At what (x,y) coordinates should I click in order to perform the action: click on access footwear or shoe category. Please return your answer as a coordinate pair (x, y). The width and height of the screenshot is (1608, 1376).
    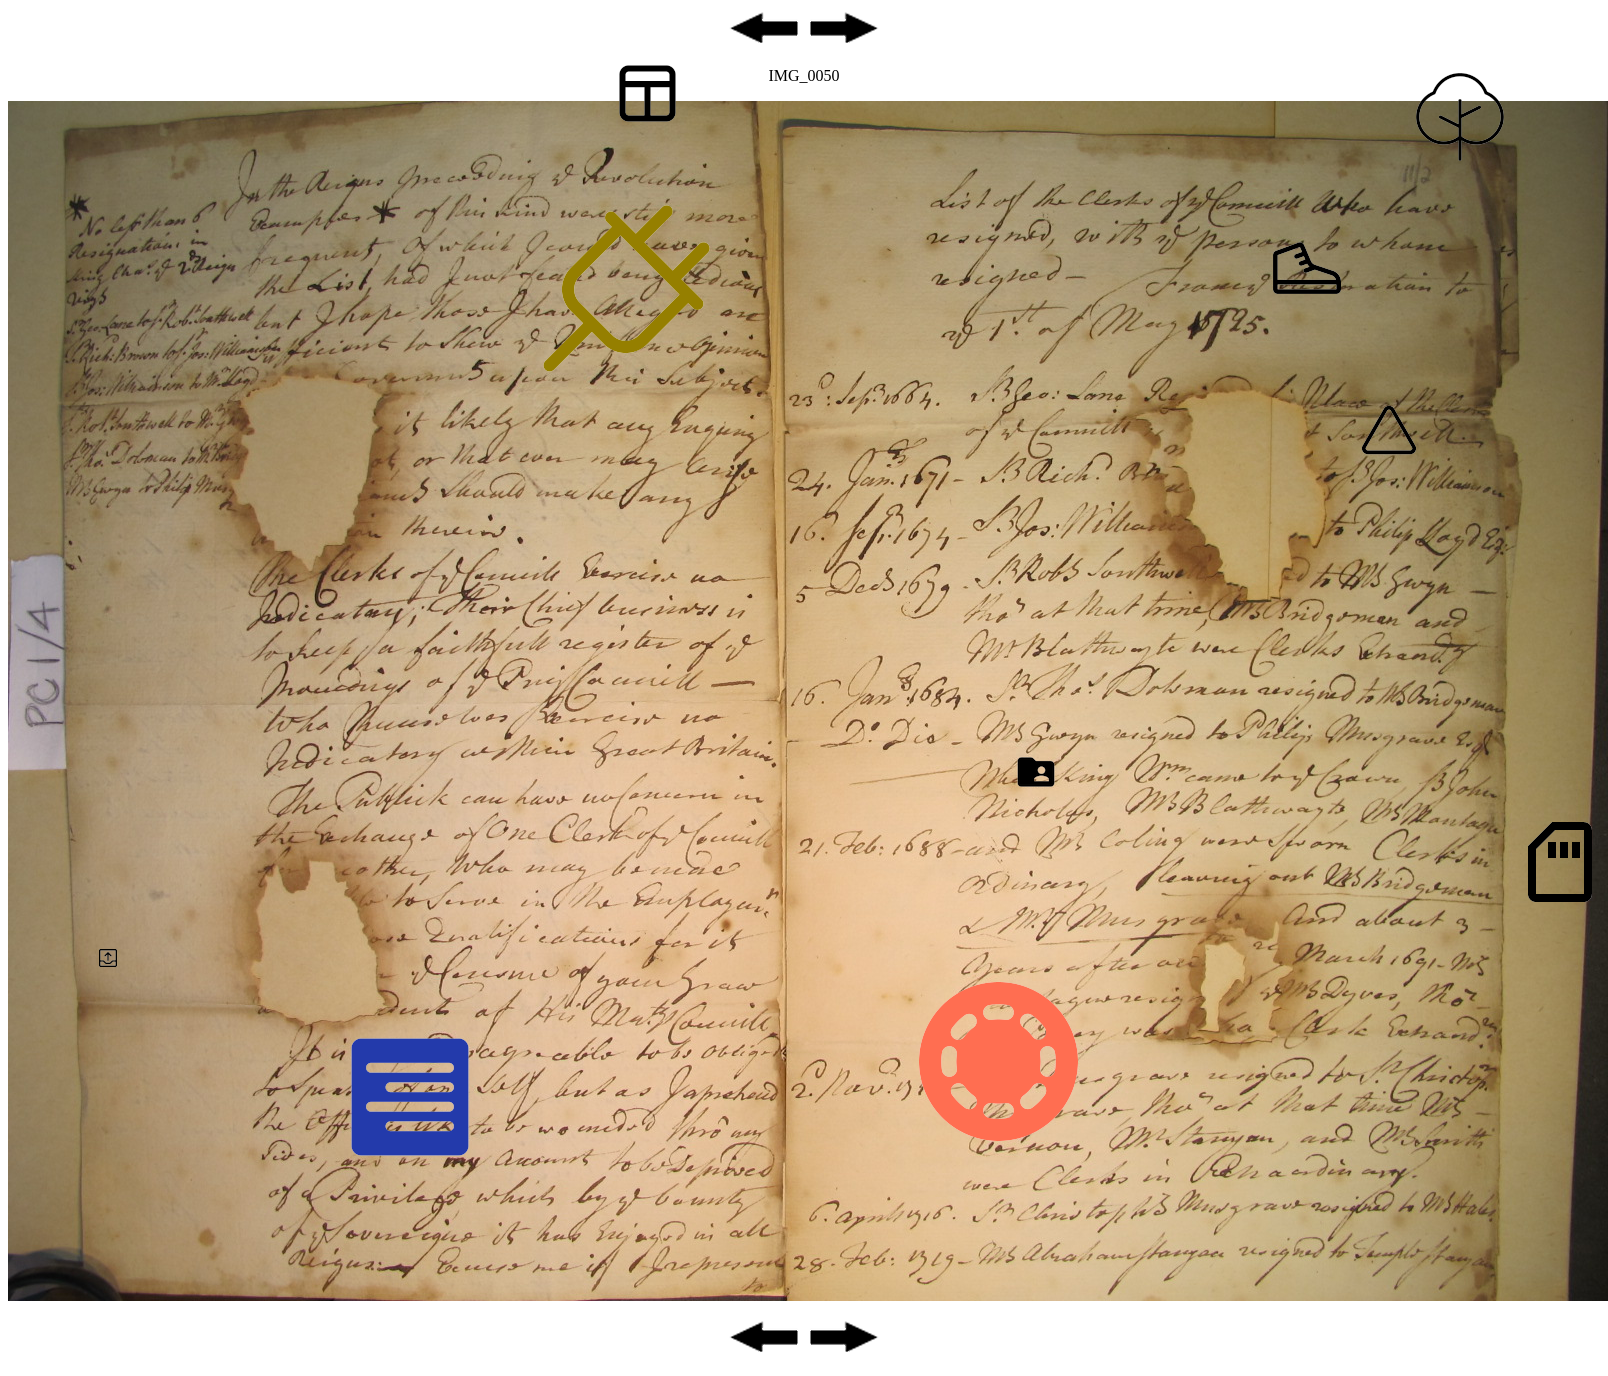
    Looking at the image, I should click on (1303, 270).